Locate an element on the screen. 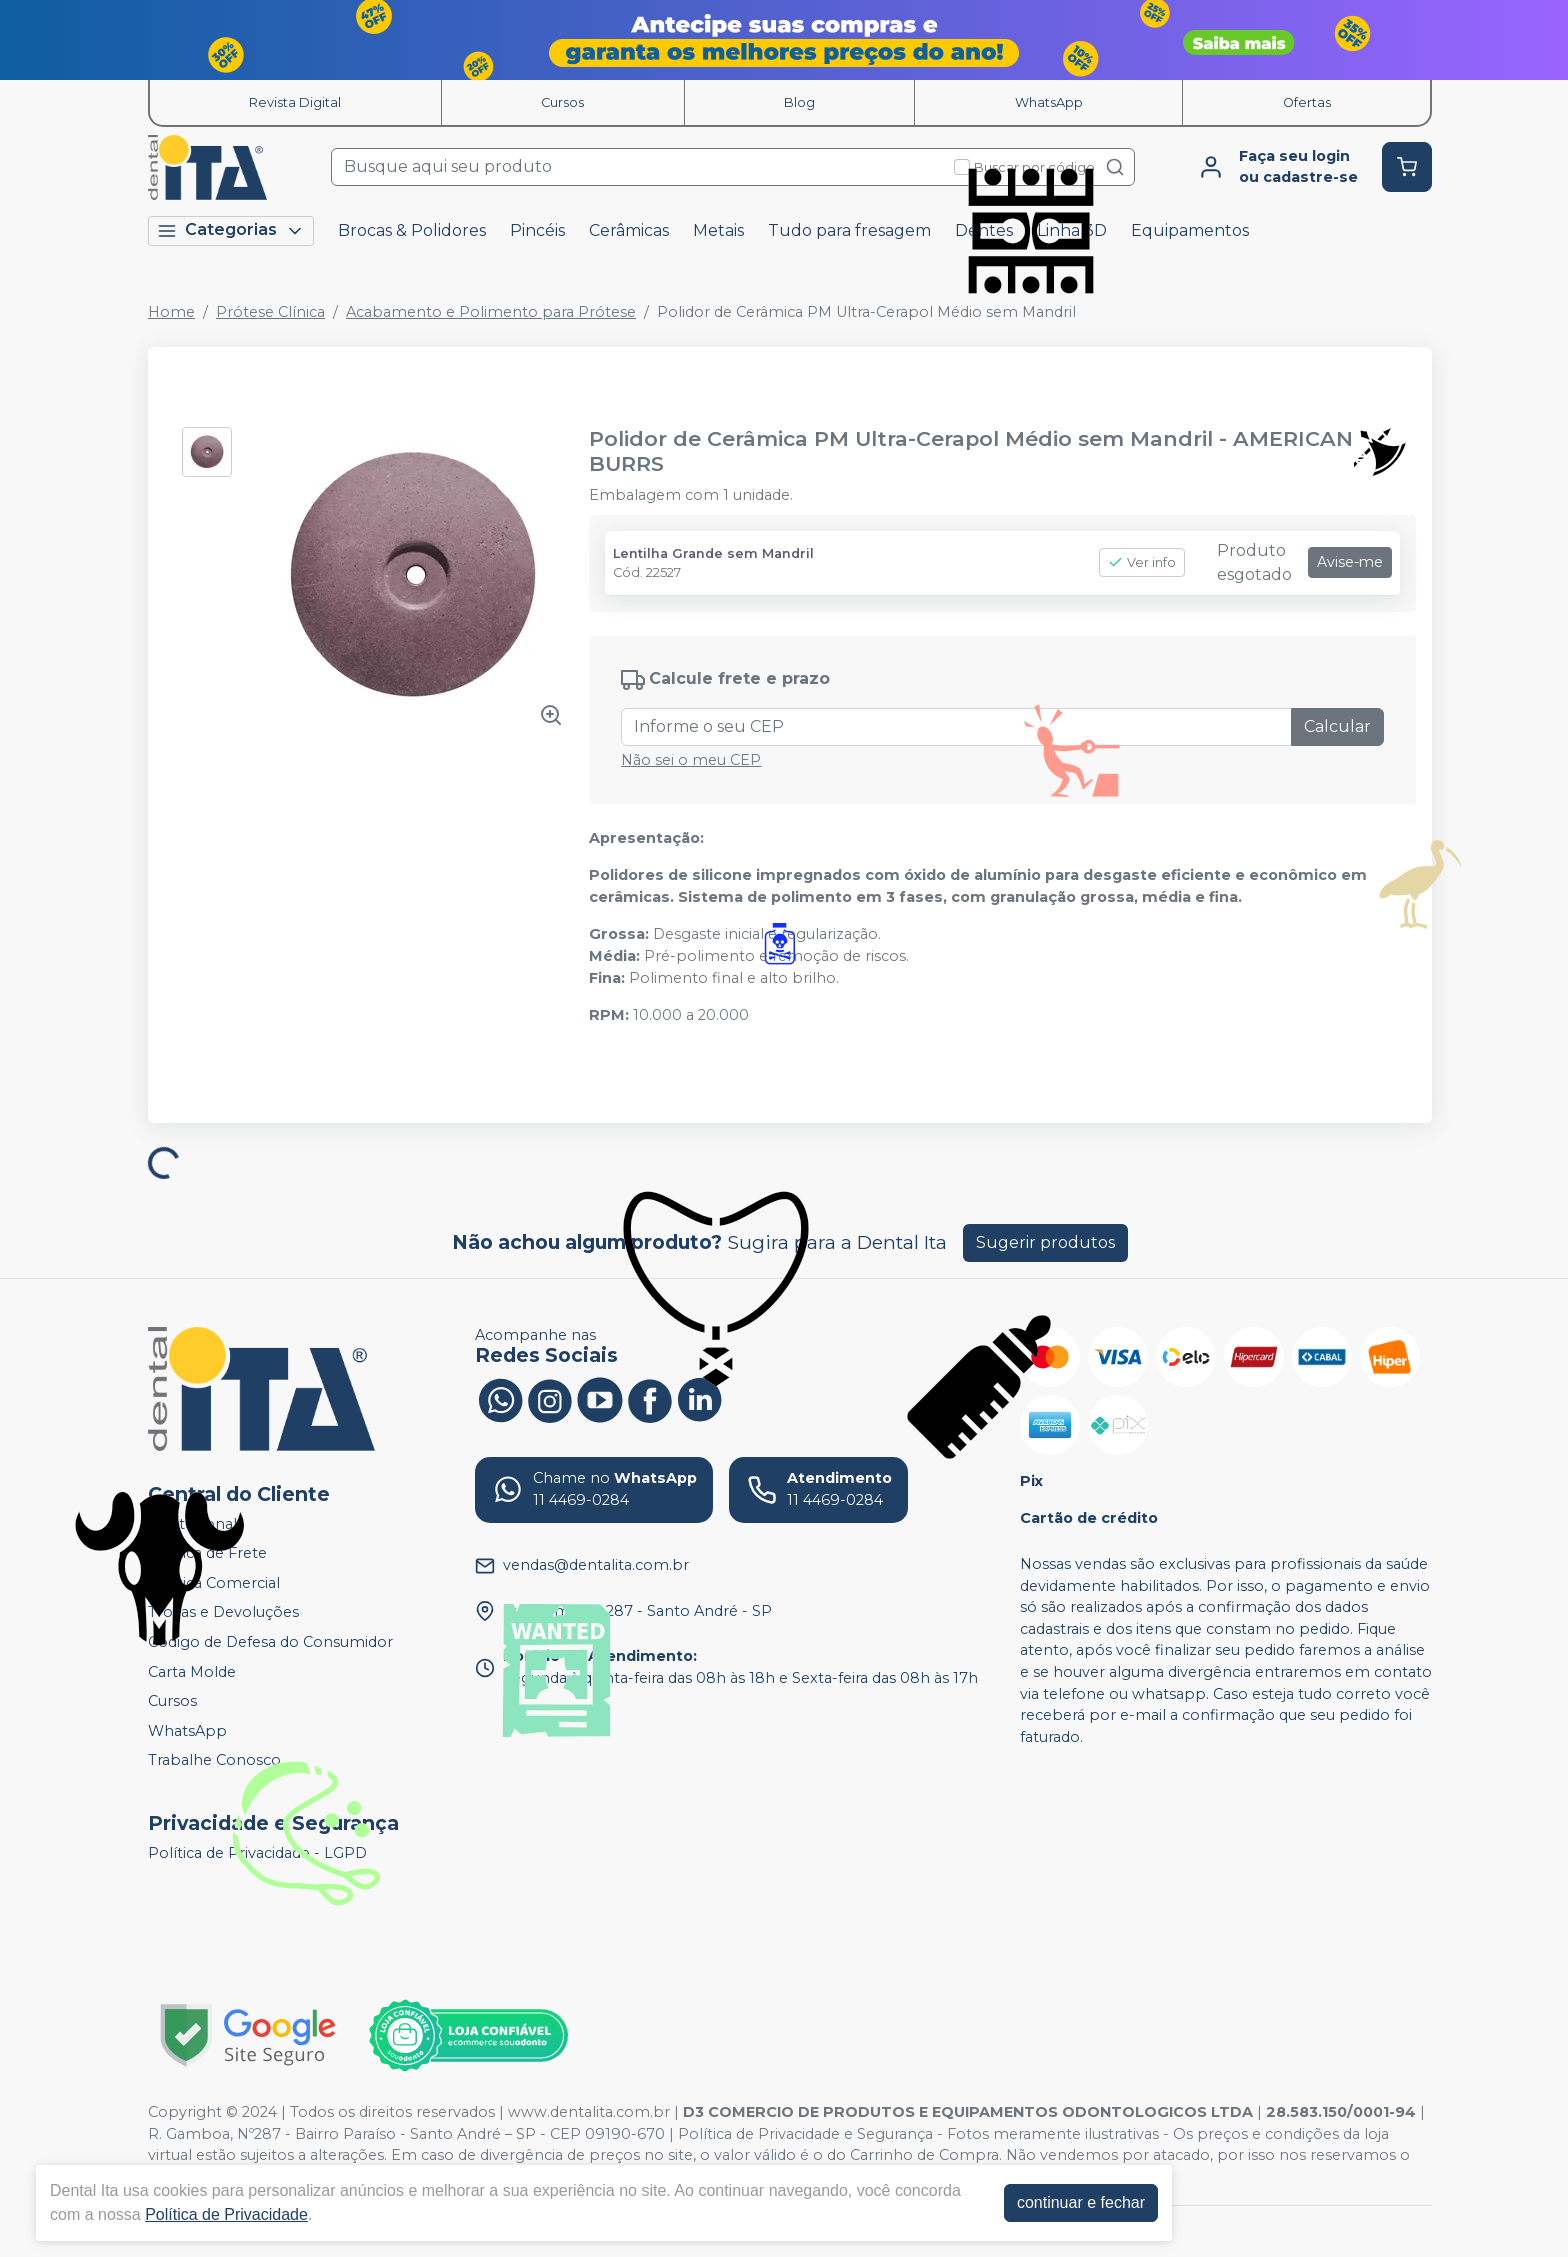 Image resolution: width=1568 pixels, height=2257 pixels. poison or toxic item in game inventory is located at coordinates (779, 943).